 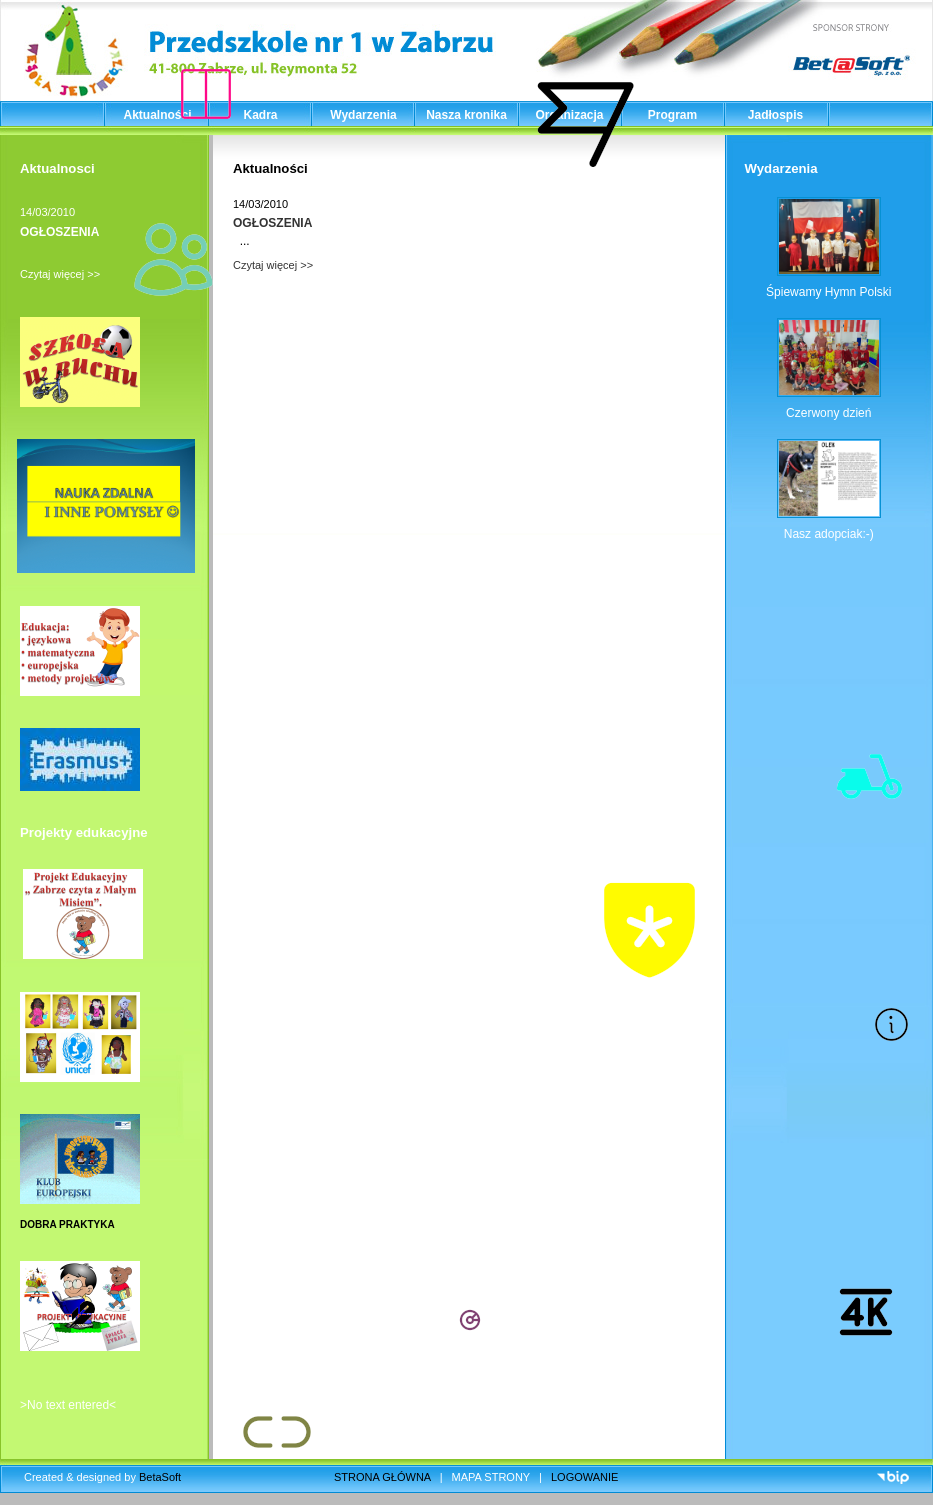 What do you see at coordinates (866, 1312) in the screenshot?
I see `indicates 4K video resolution available` at bounding box center [866, 1312].